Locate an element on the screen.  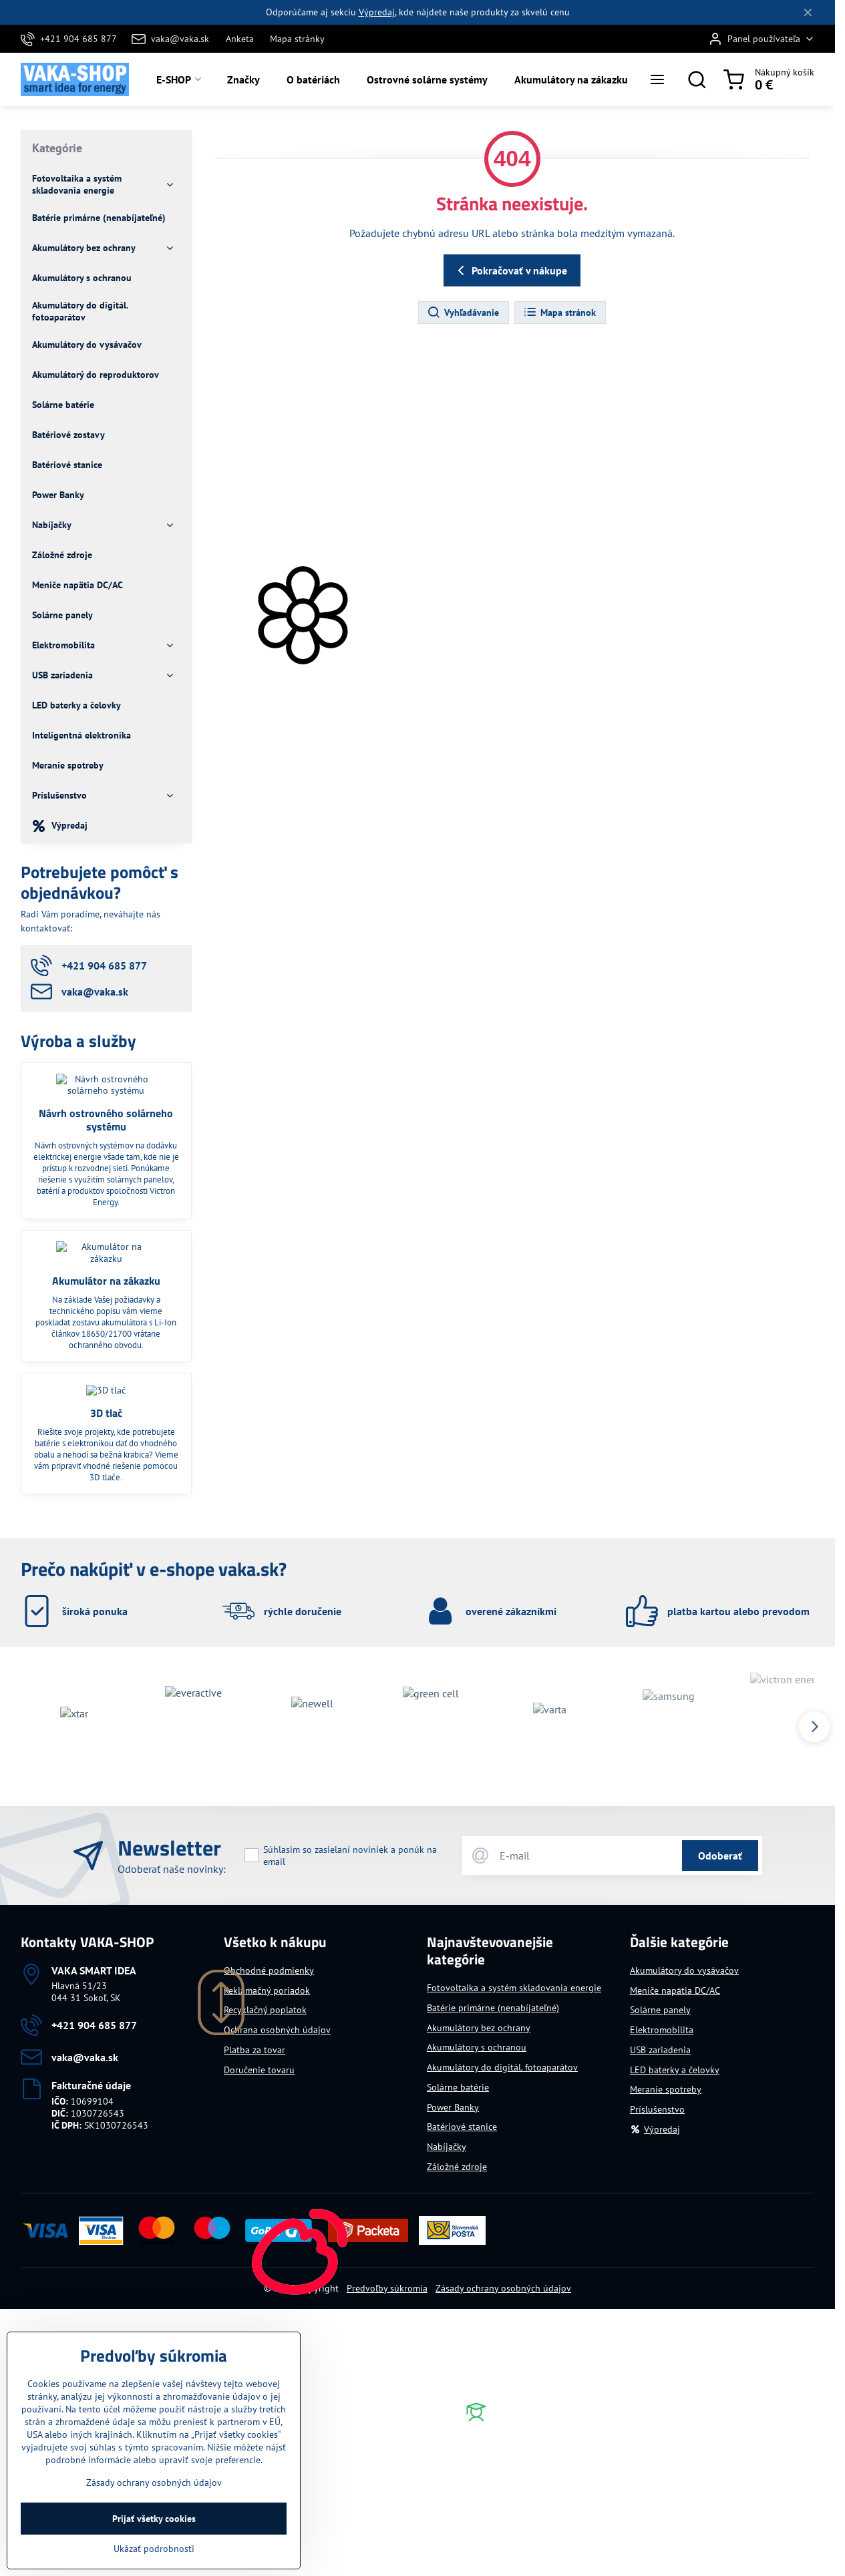
scroll up or down on the page is located at coordinates (221, 2002).